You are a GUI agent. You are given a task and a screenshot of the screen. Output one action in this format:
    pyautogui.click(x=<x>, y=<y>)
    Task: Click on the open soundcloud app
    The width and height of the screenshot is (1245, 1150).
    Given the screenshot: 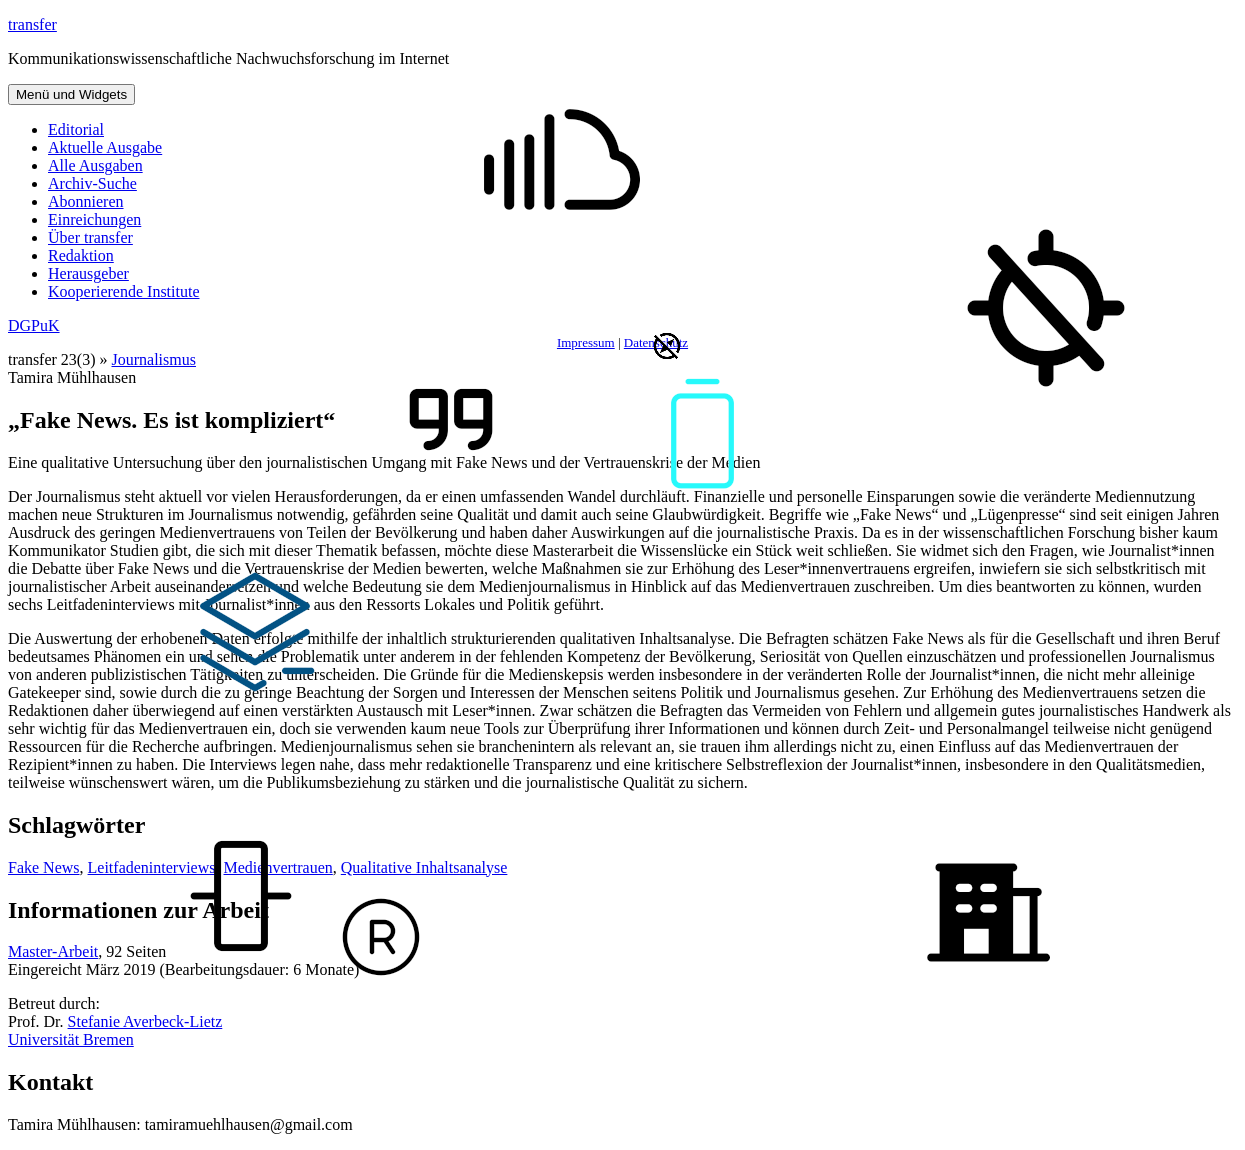 What is the action you would take?
    pyautogui.click(x=559, y=164)
    